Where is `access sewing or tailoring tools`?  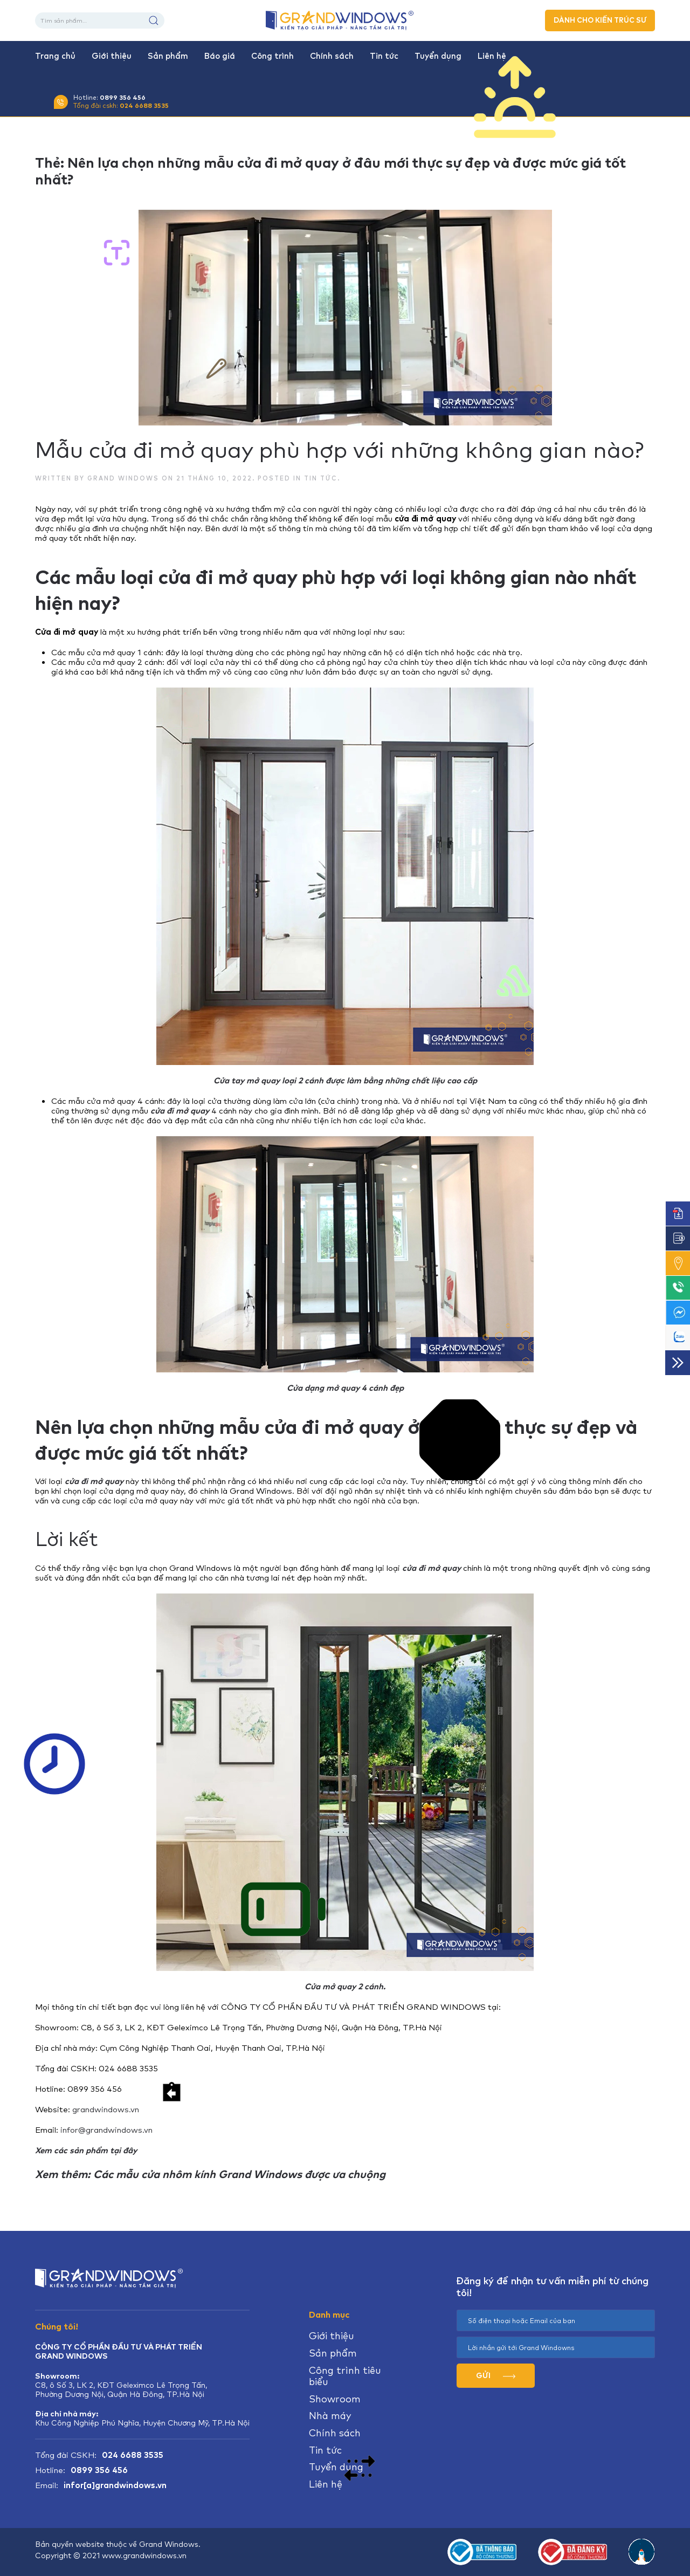 access sewing or tailoring tools is located at coordinates (216, 368).